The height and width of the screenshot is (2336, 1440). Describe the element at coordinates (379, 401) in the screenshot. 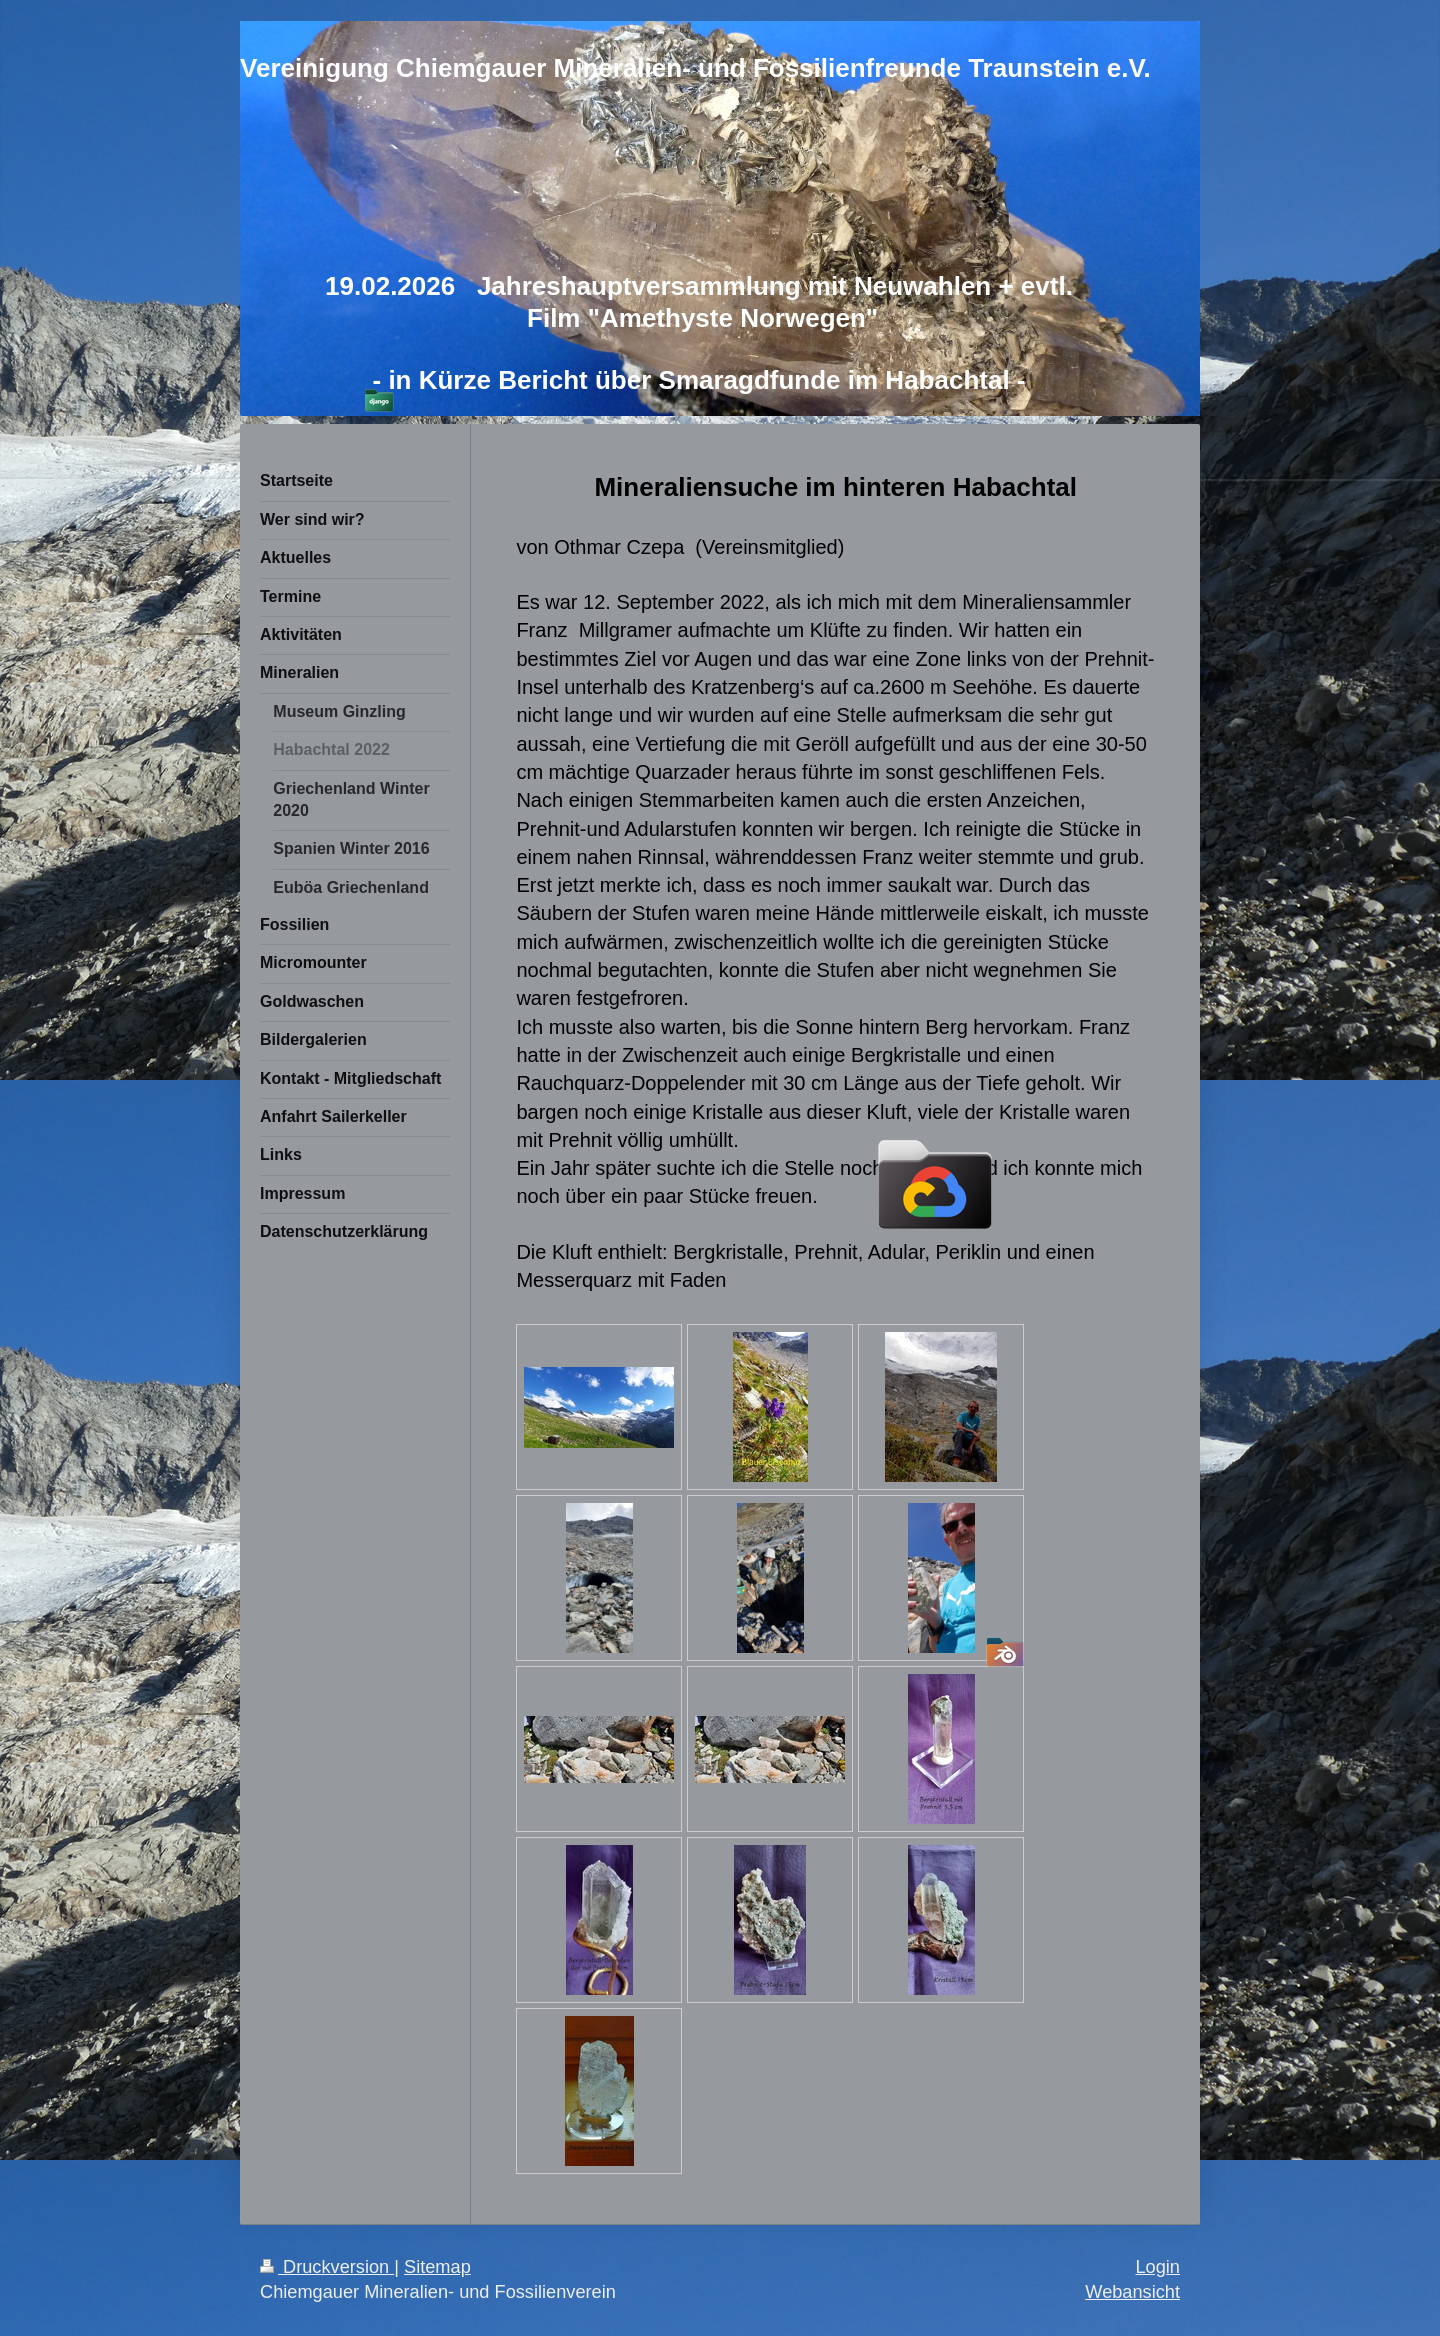

I see `open django project folder` at that location.